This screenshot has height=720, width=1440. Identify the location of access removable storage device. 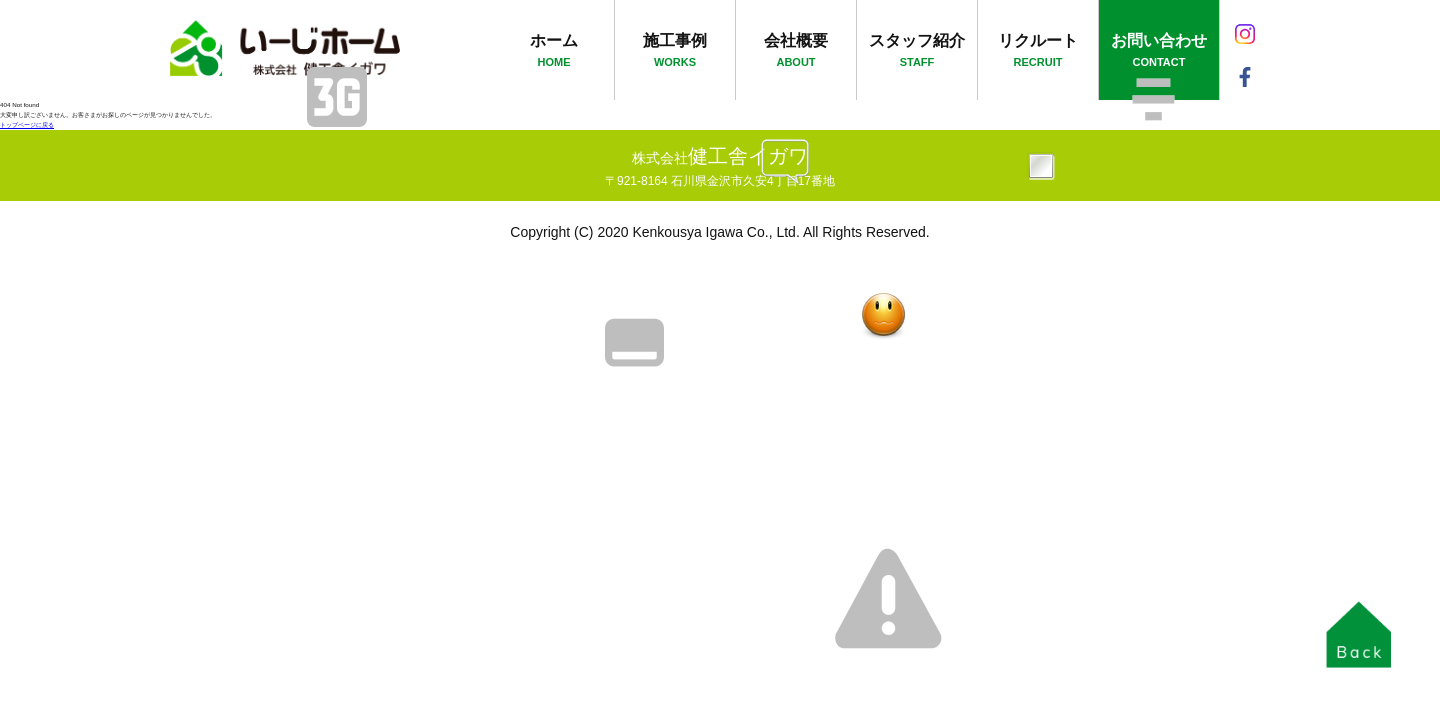
(634, 344).